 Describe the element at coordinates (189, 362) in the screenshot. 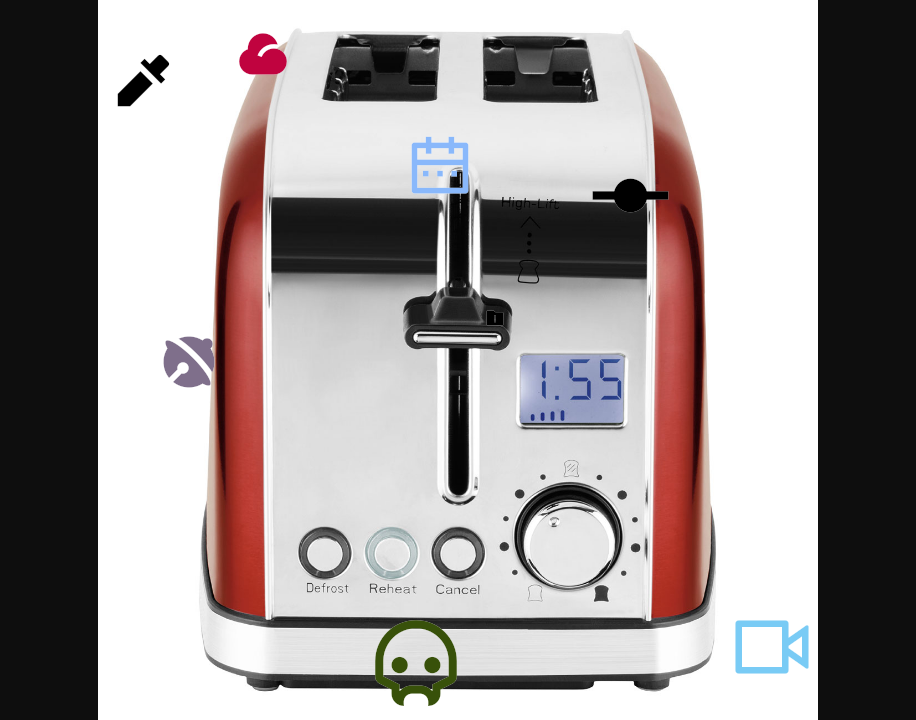

I see `view notifications` at that location.